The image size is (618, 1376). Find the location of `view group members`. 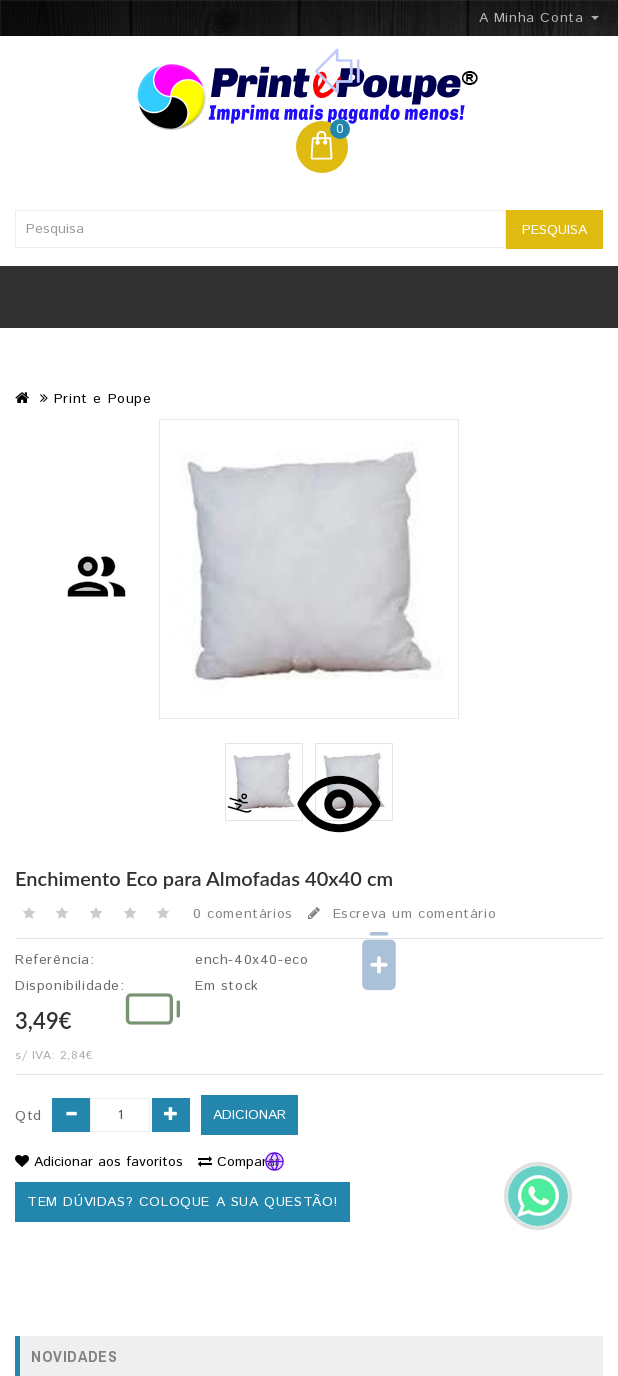

view group members is located at coordinates (96, 576).